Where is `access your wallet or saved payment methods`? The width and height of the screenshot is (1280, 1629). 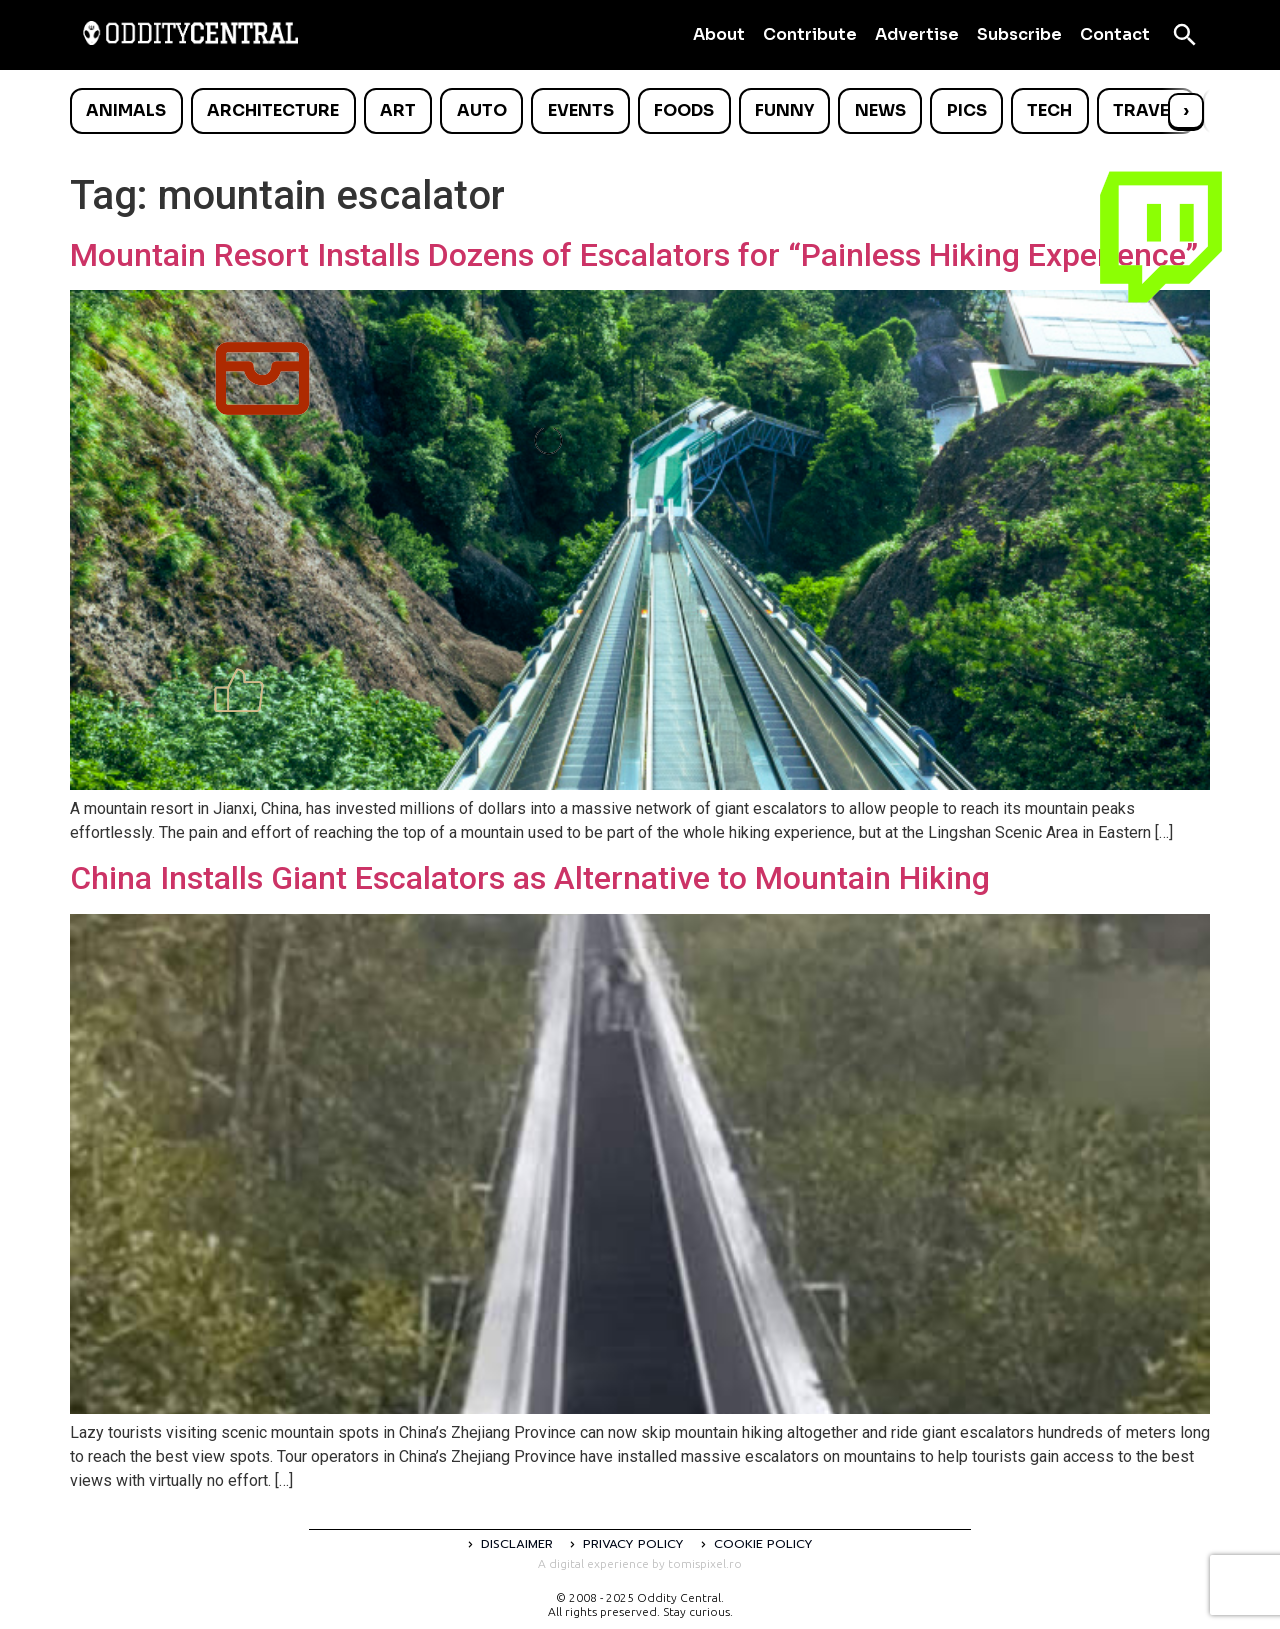 access your wallet or saved payment methods is located at coordinates (262, 378).